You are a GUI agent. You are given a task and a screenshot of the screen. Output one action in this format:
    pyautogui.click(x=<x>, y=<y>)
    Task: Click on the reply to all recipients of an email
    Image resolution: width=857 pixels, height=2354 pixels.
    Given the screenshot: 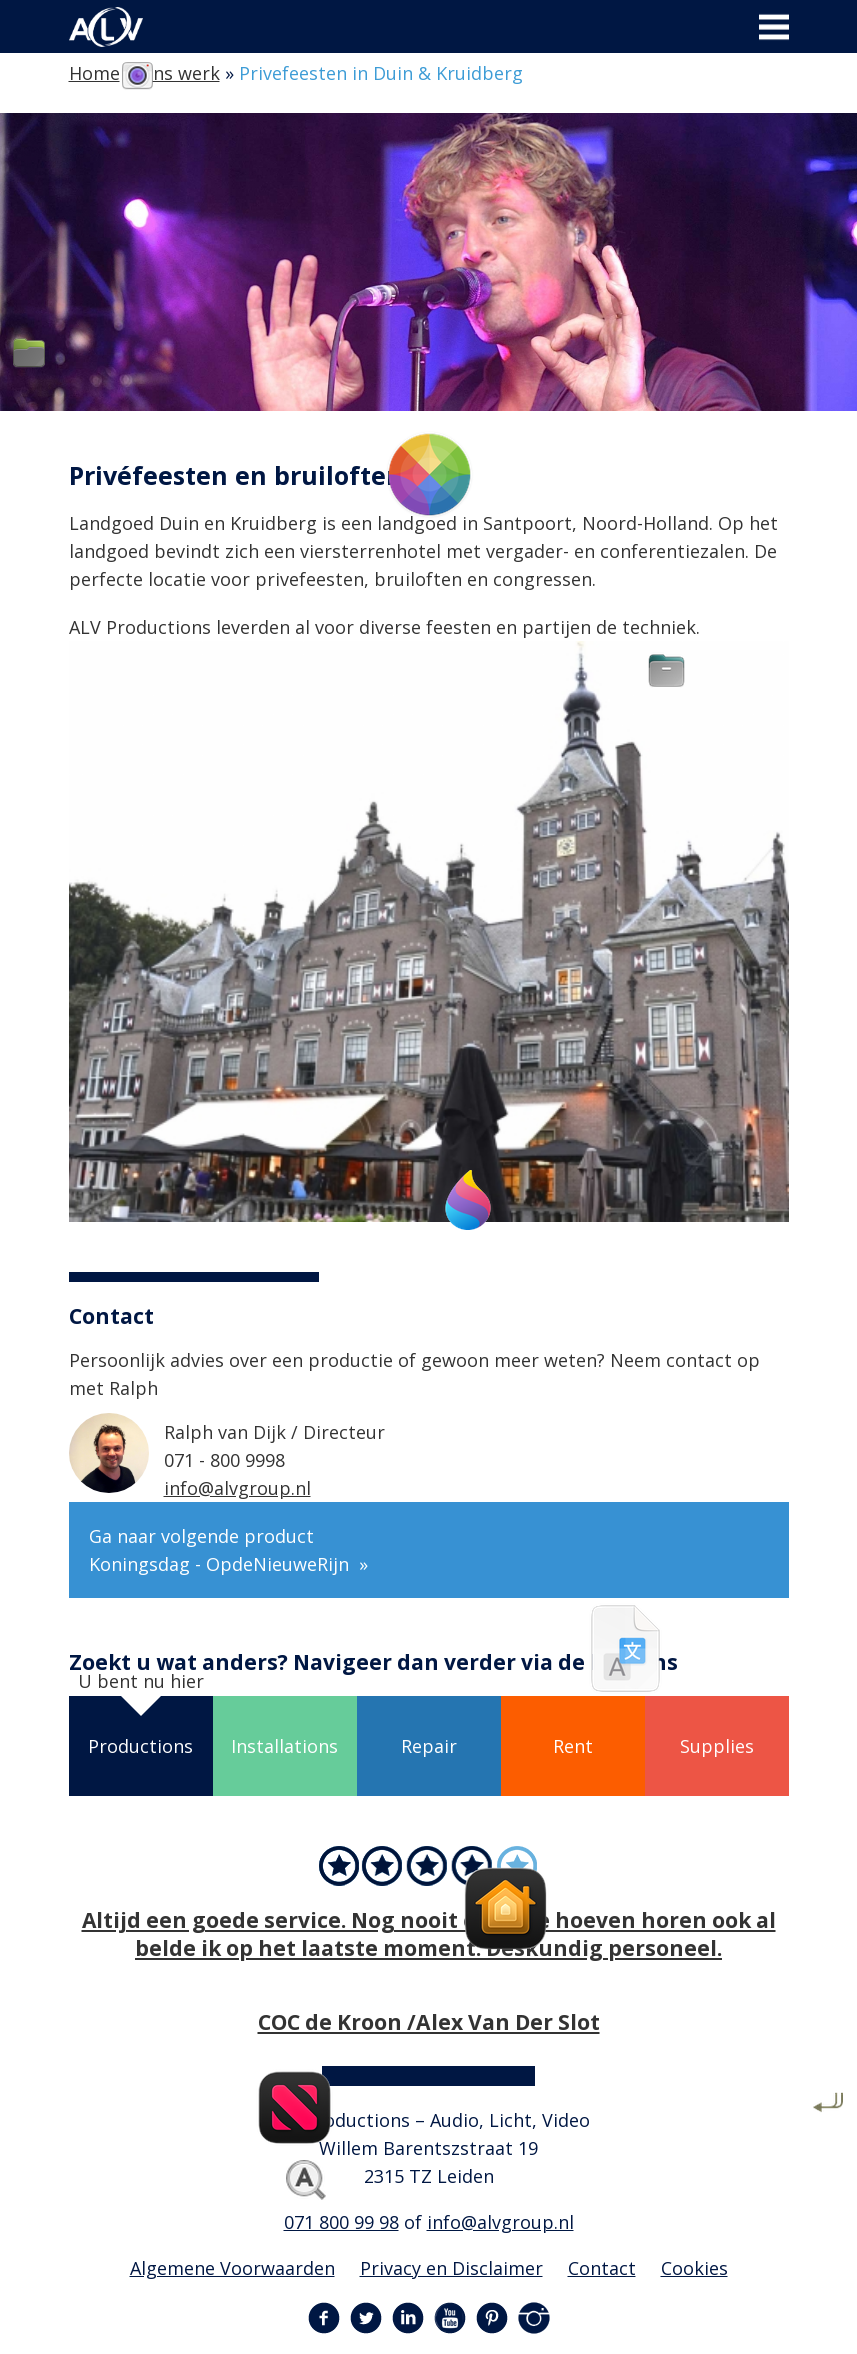 What is the action you would take?
    pyautogui.click(x=827, y=2100)
    